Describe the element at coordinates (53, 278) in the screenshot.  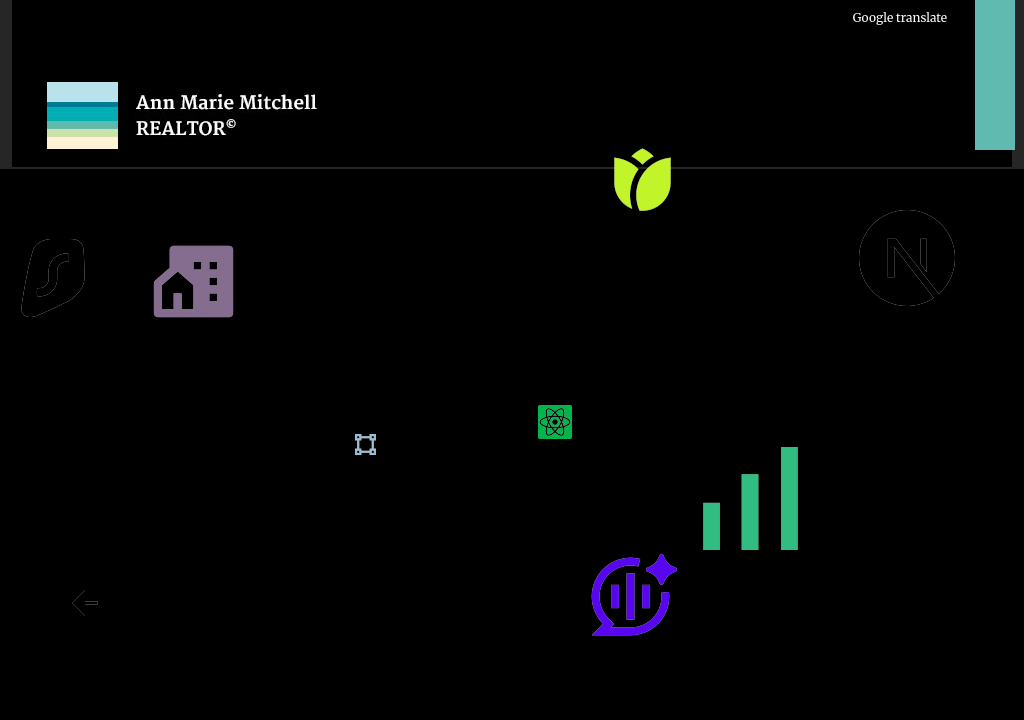
I see `open surfshark vpn app` at that location.